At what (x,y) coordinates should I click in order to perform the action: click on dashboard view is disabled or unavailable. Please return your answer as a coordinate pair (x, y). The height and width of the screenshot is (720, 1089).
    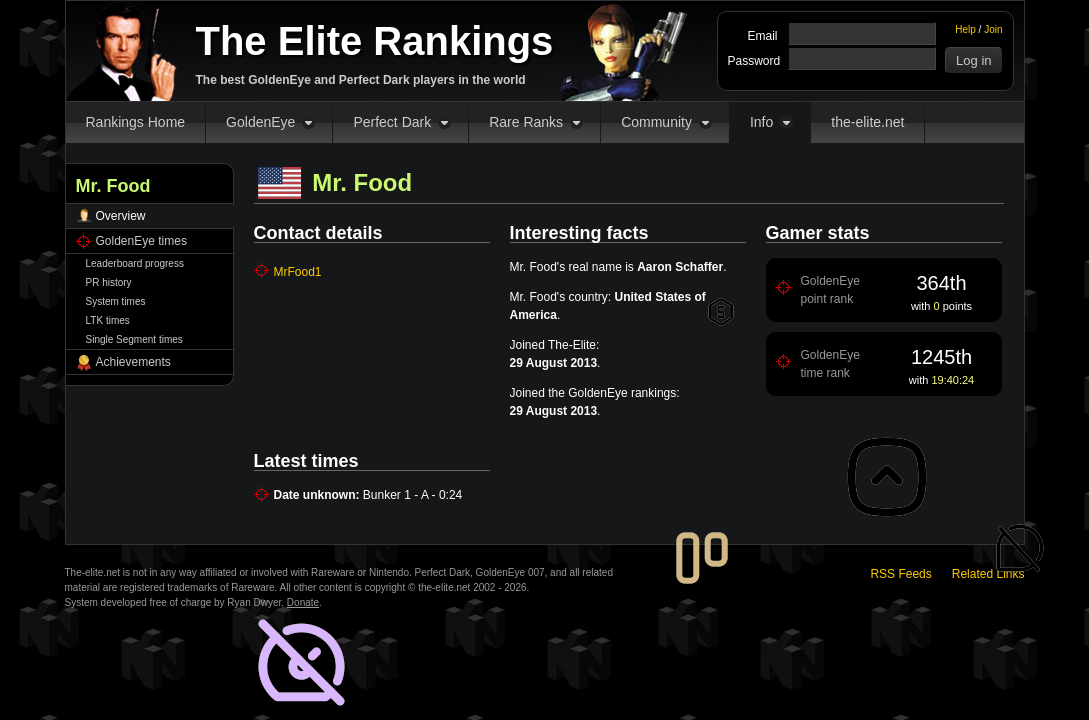
    Looking at the image, I should click on (301, 662).